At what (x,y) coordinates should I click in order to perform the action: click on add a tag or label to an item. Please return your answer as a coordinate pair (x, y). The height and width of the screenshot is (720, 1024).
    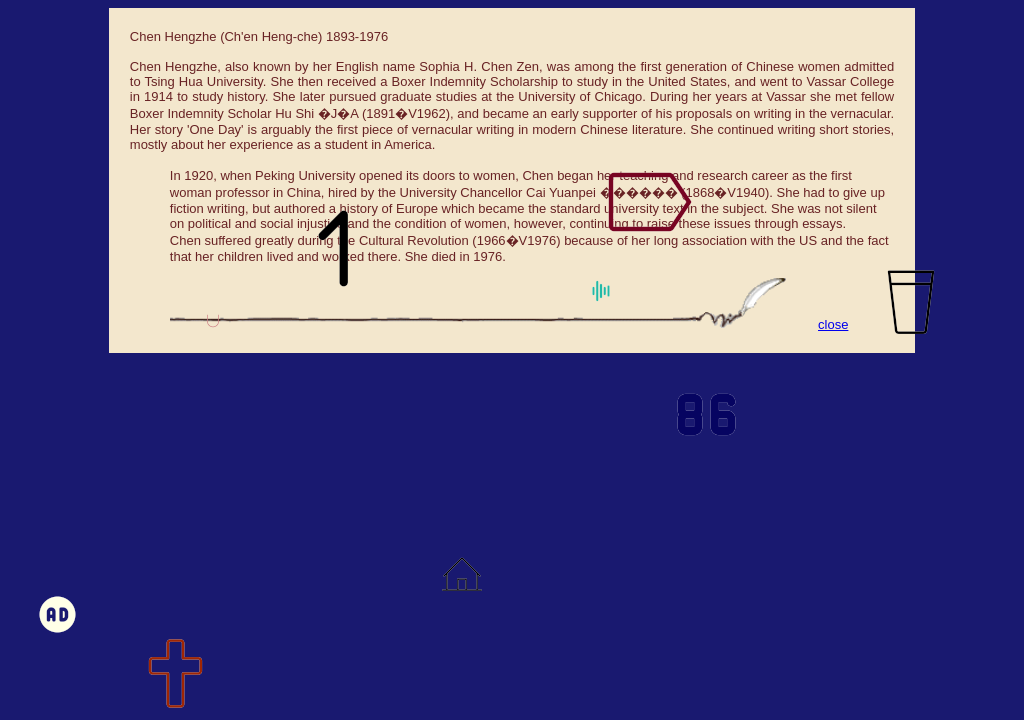
    Looking at the image, I should click on (647, 202).